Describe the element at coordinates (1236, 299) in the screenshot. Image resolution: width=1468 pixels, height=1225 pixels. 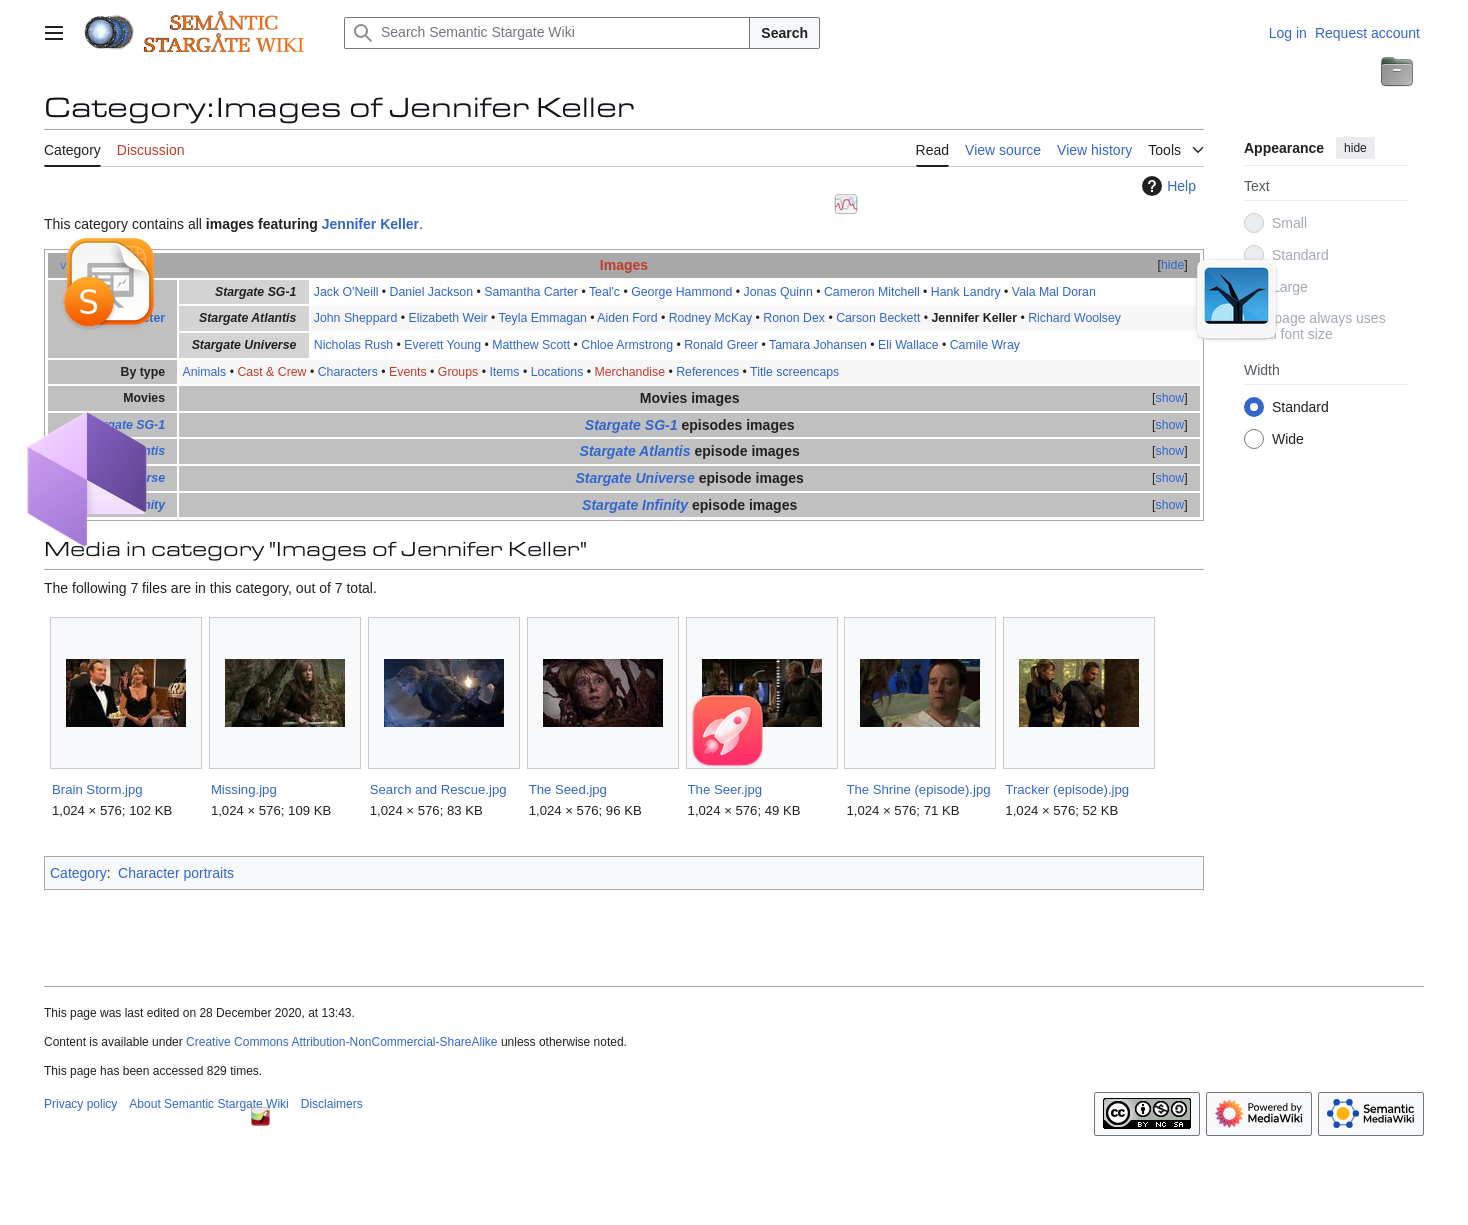
I see `open shotwell photo manager` at that location.